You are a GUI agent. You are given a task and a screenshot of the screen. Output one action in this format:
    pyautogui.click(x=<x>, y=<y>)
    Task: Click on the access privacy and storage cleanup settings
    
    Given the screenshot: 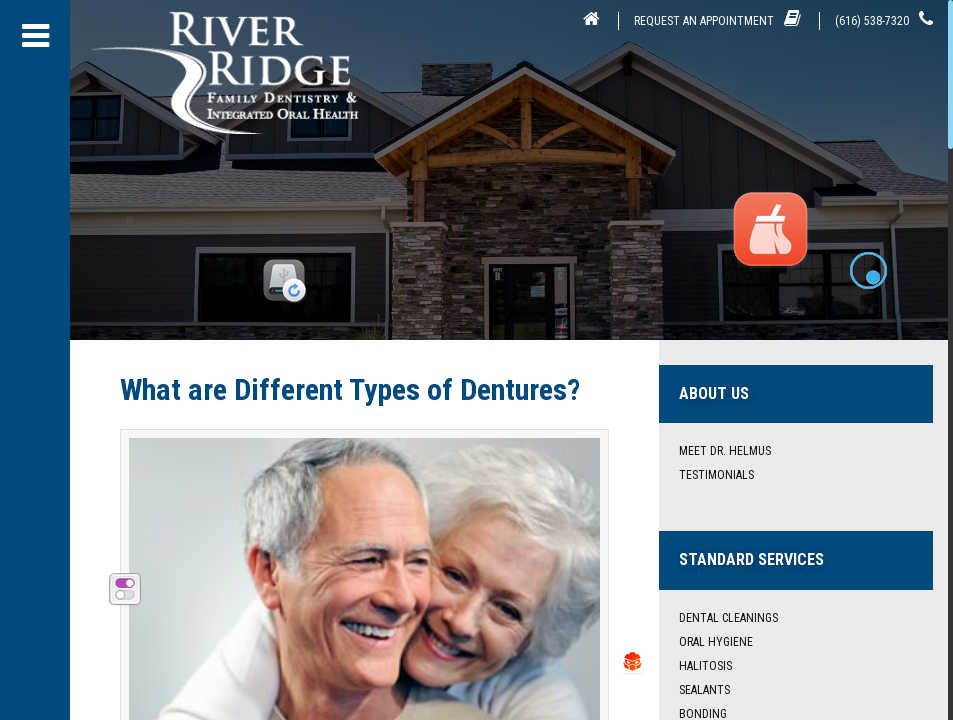 What is the action you would take?
    pyautogui.click(x=770, y=230)
    